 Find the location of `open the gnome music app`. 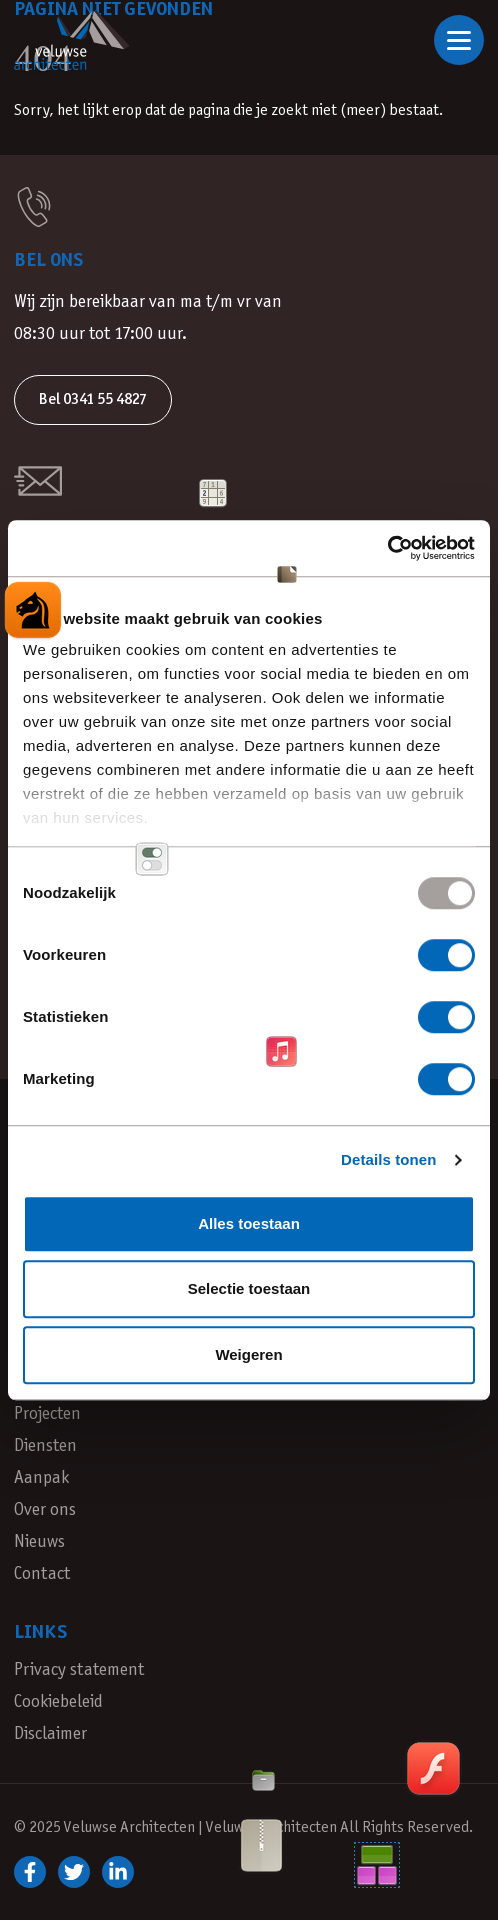

open the gnome music app is located at coordinates (281, 1051).